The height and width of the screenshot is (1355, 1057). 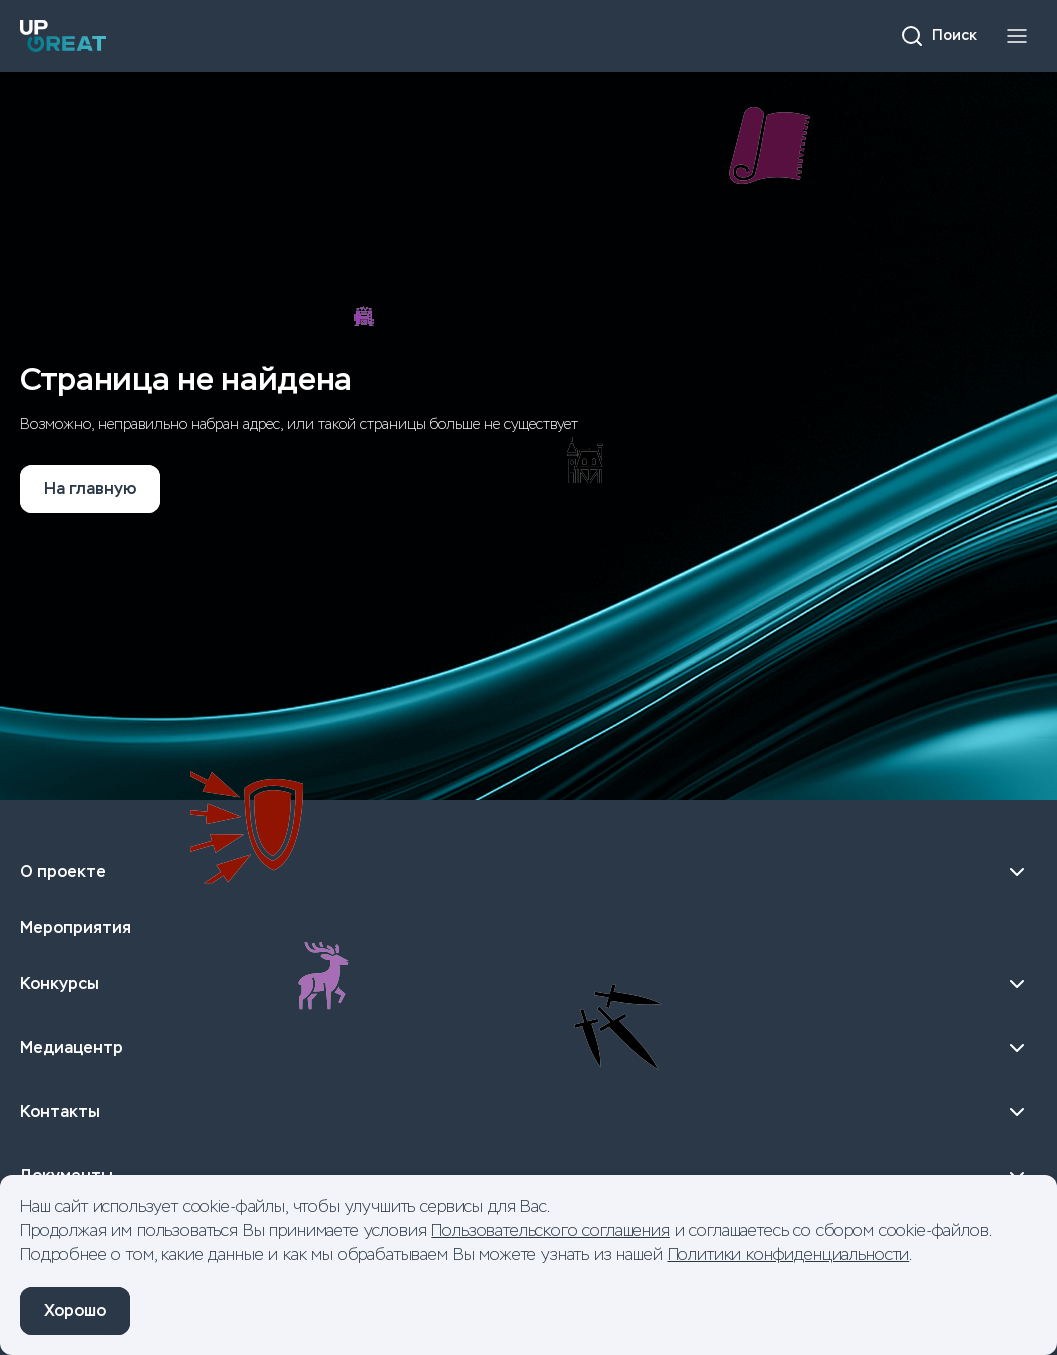 What do you see at coordinates (364, 316) in the screenshot?
I see `access power generator controls` at bounding box center [364, 316].